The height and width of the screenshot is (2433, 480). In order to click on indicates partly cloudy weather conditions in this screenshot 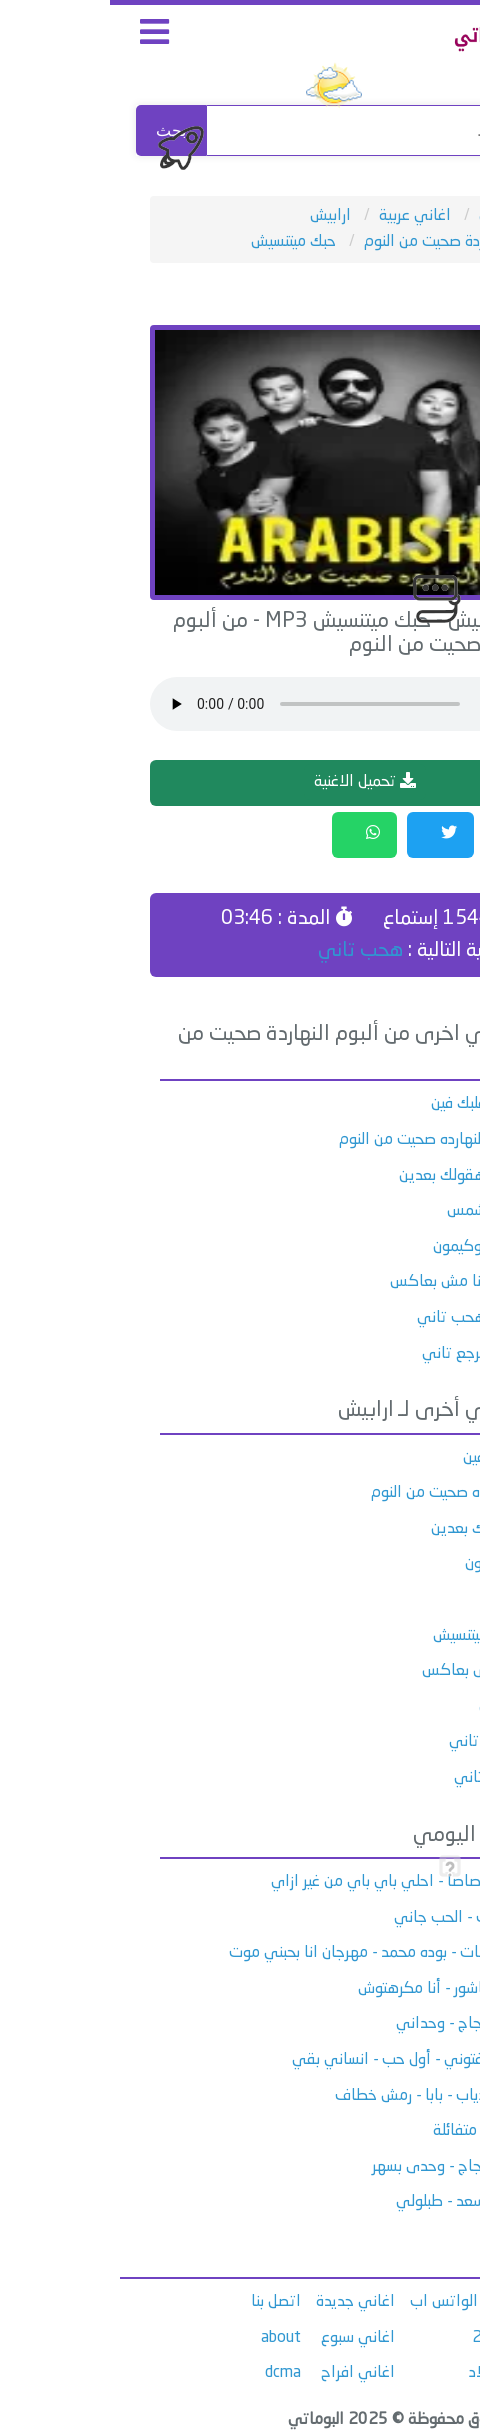, I will do `click(334, 87)`.